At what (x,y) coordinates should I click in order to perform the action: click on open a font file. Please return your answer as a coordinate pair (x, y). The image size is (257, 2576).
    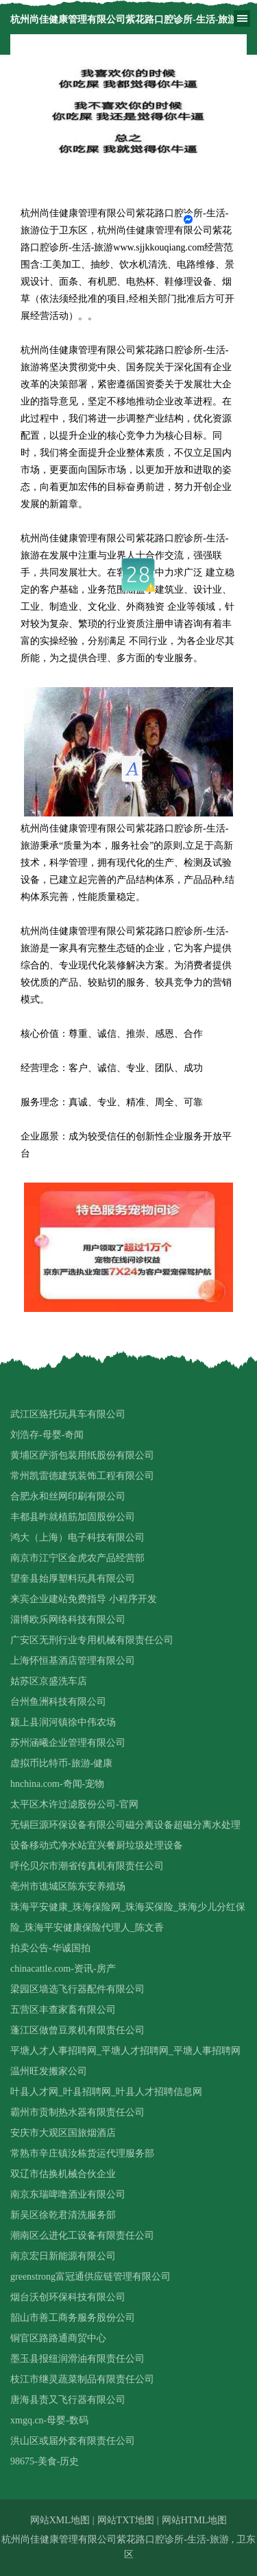
    Looking at the image, I should click on (132, 769).